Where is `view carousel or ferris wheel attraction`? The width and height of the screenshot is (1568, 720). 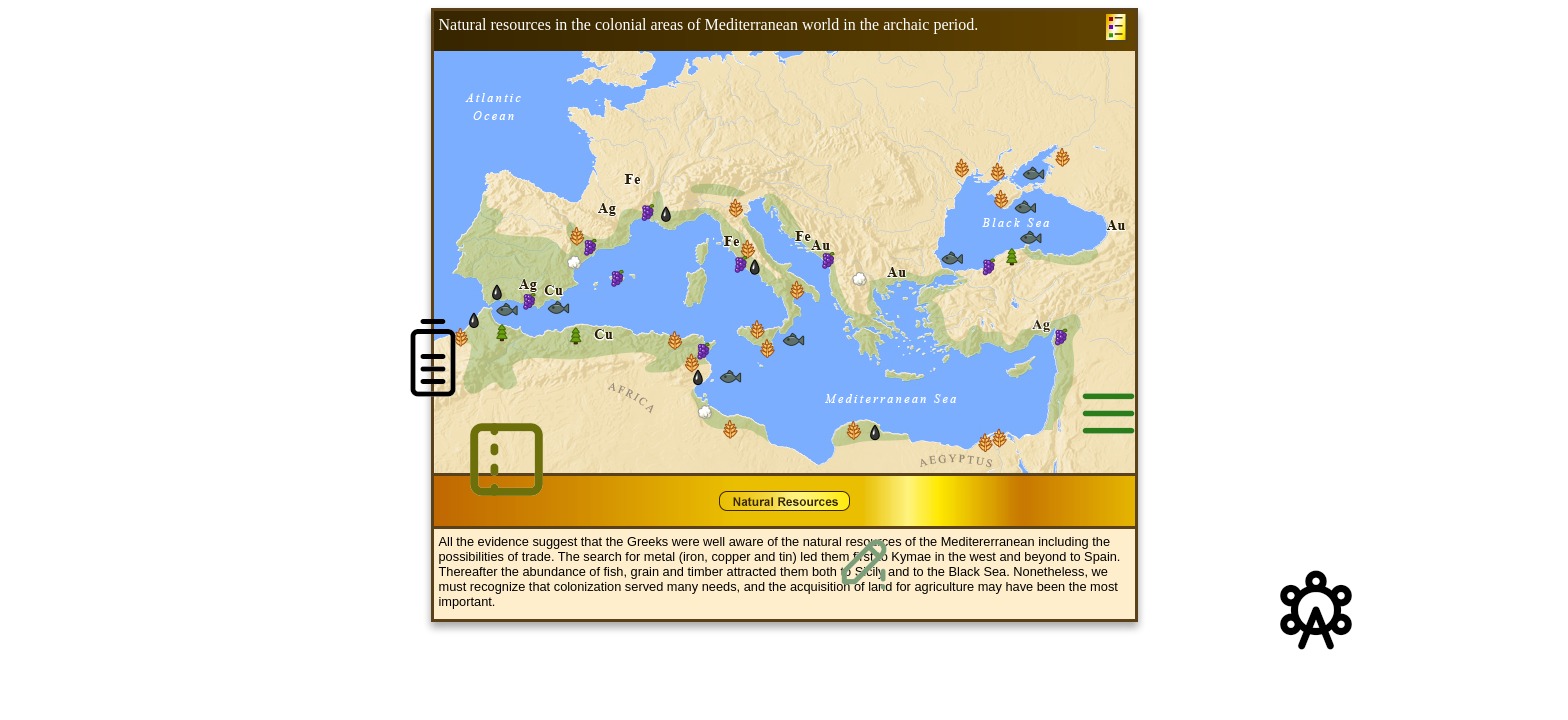 view carousel or ferris wheel attraction is located at coordinates (1316, 610).